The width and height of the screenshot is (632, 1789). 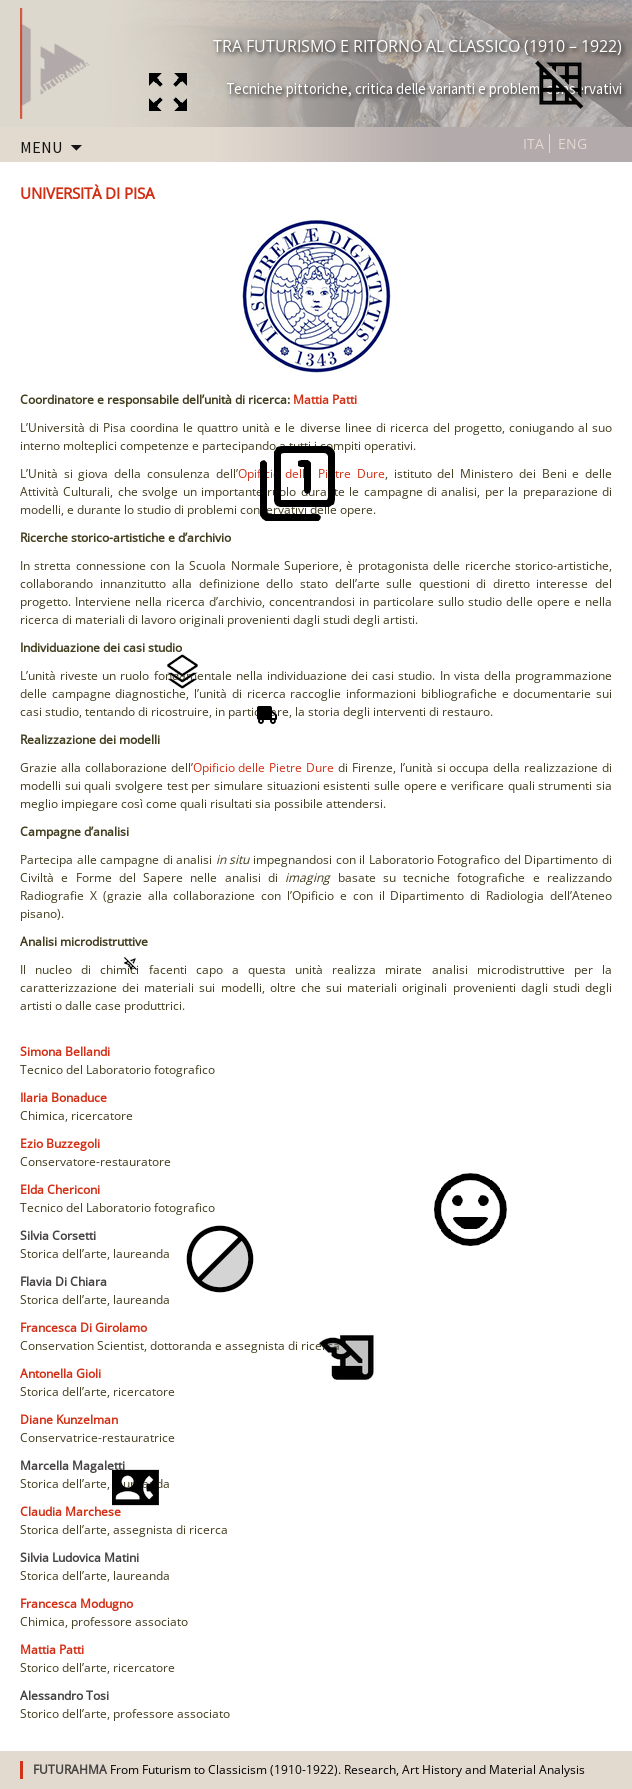 I want to click on location sharing is disabled, so click(x=130, y=964).